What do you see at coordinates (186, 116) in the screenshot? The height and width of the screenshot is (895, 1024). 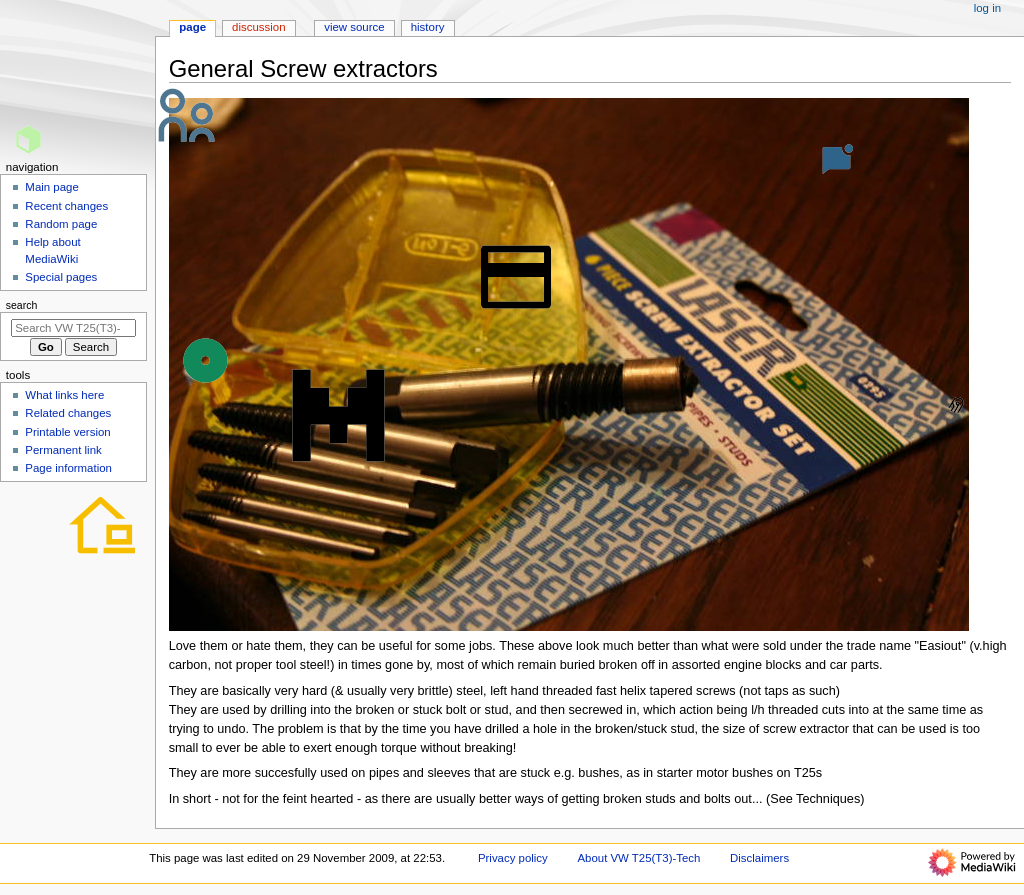 I see `view family or parent account settings` at bounding box center [186, 116].